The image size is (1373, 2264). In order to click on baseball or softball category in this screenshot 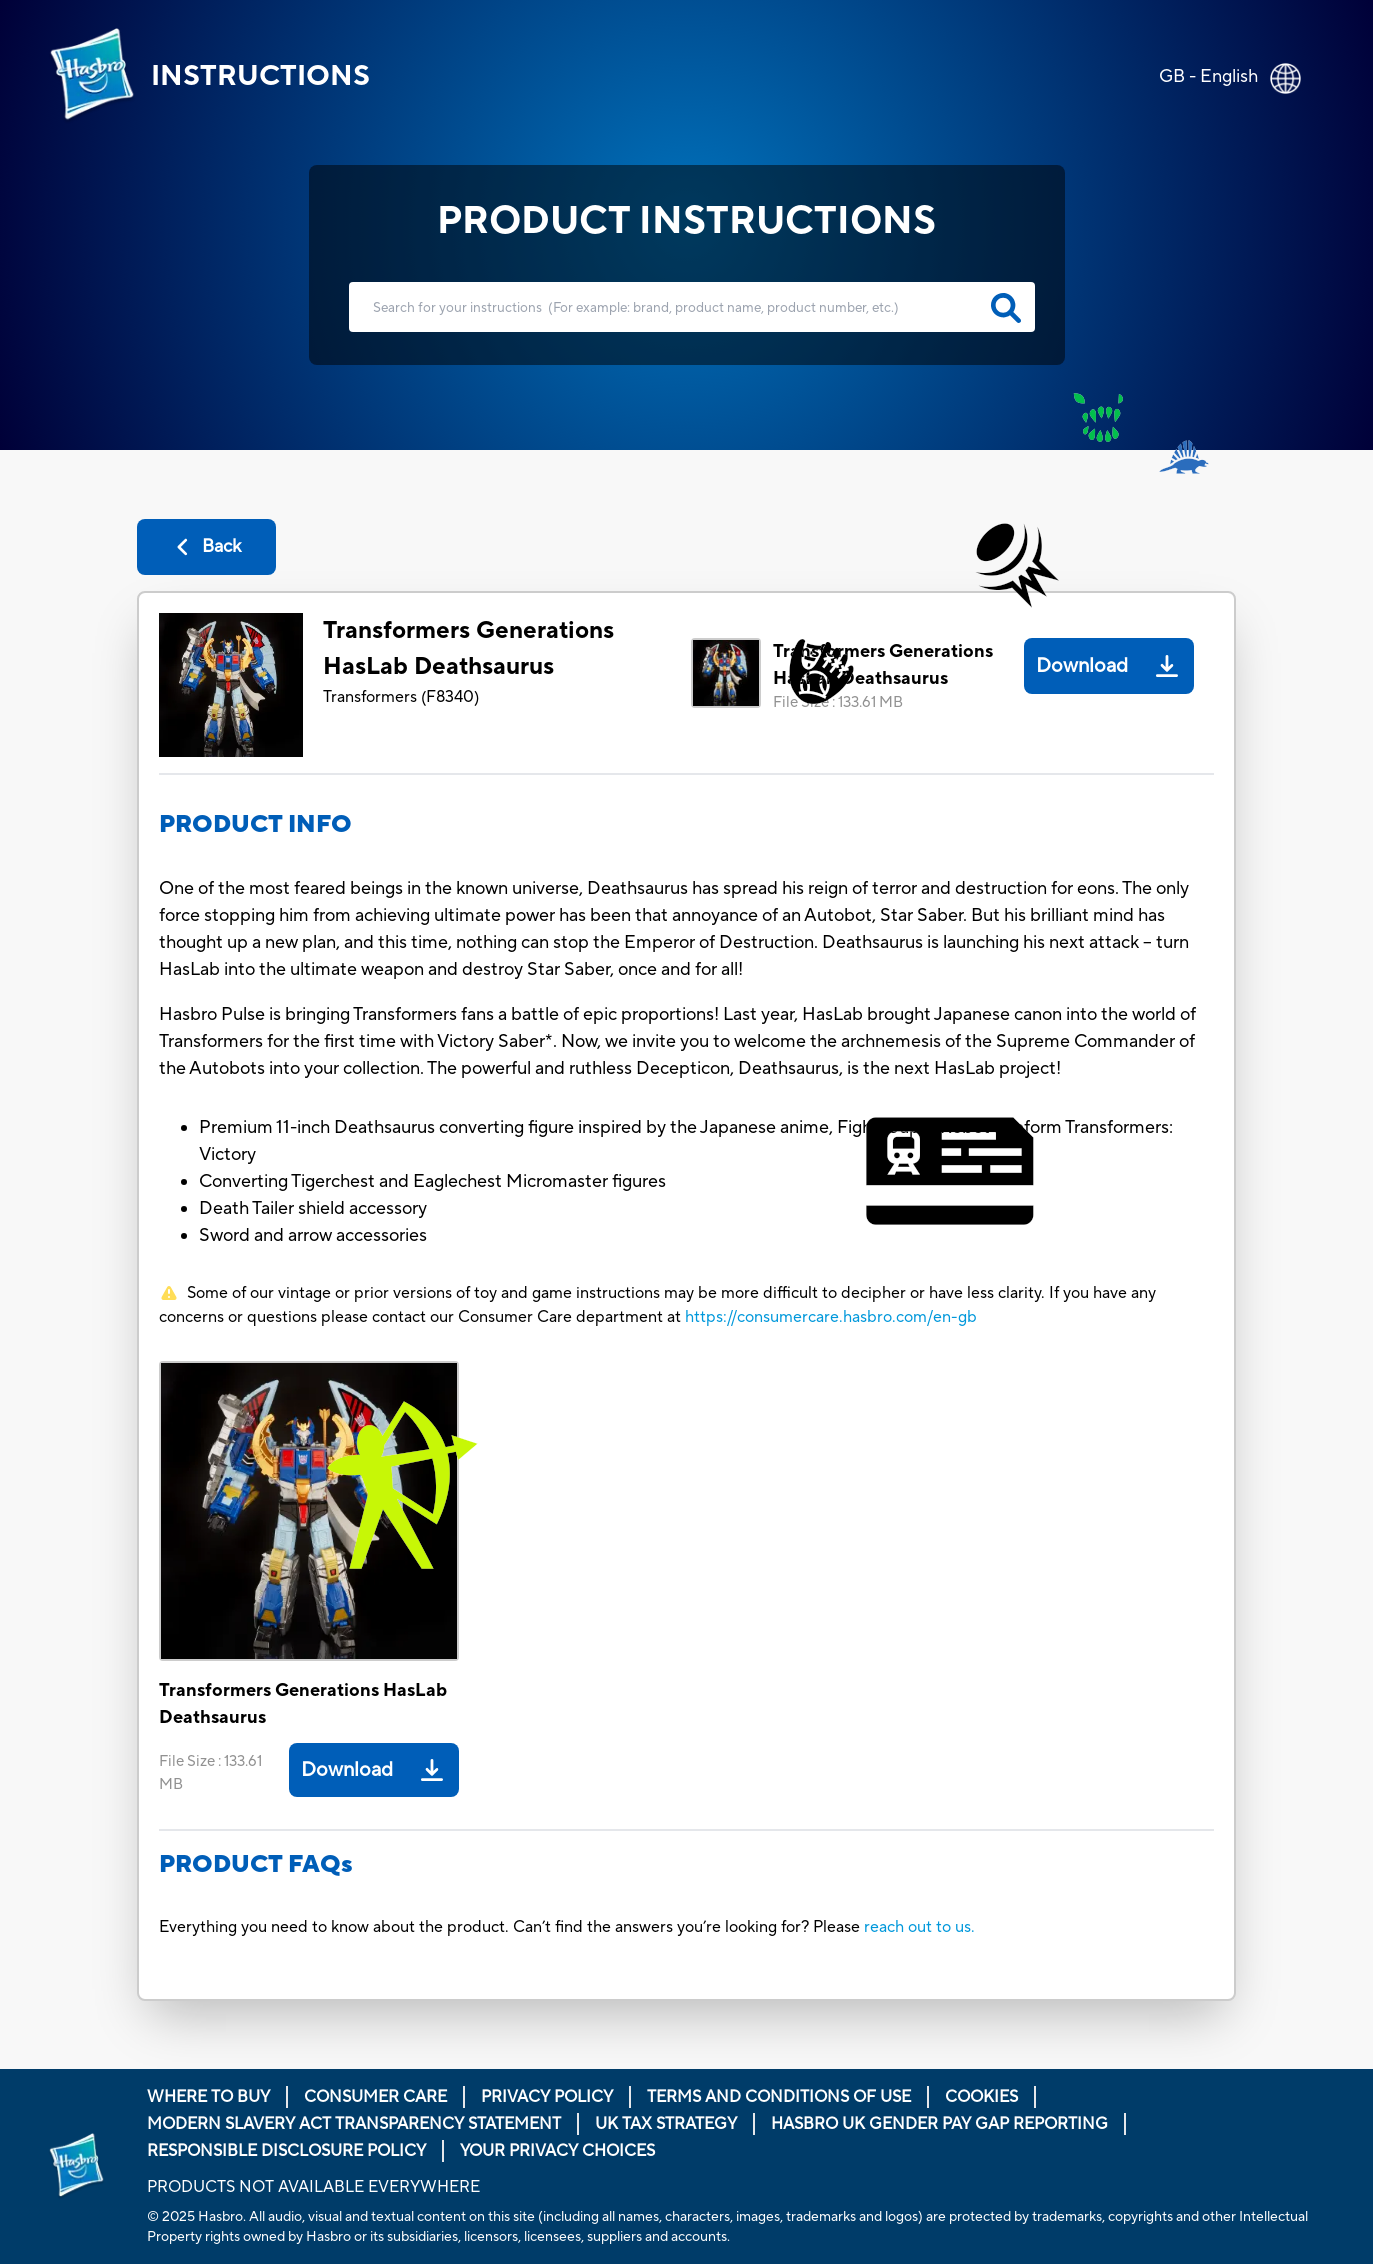, I will do `click(821, 671)`.